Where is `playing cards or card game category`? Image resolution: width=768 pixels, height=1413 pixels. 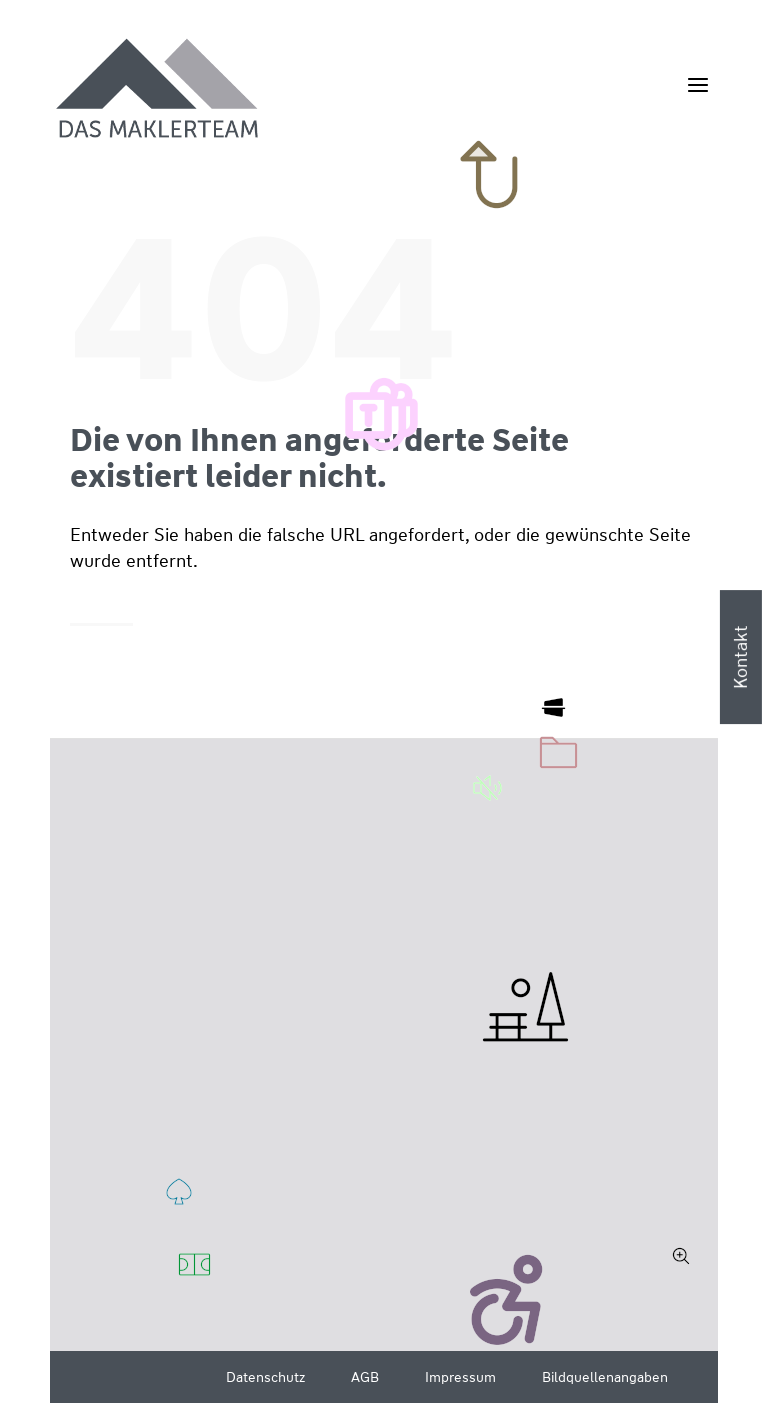 playing cards or card game category is located at coordinates (179, 1192).